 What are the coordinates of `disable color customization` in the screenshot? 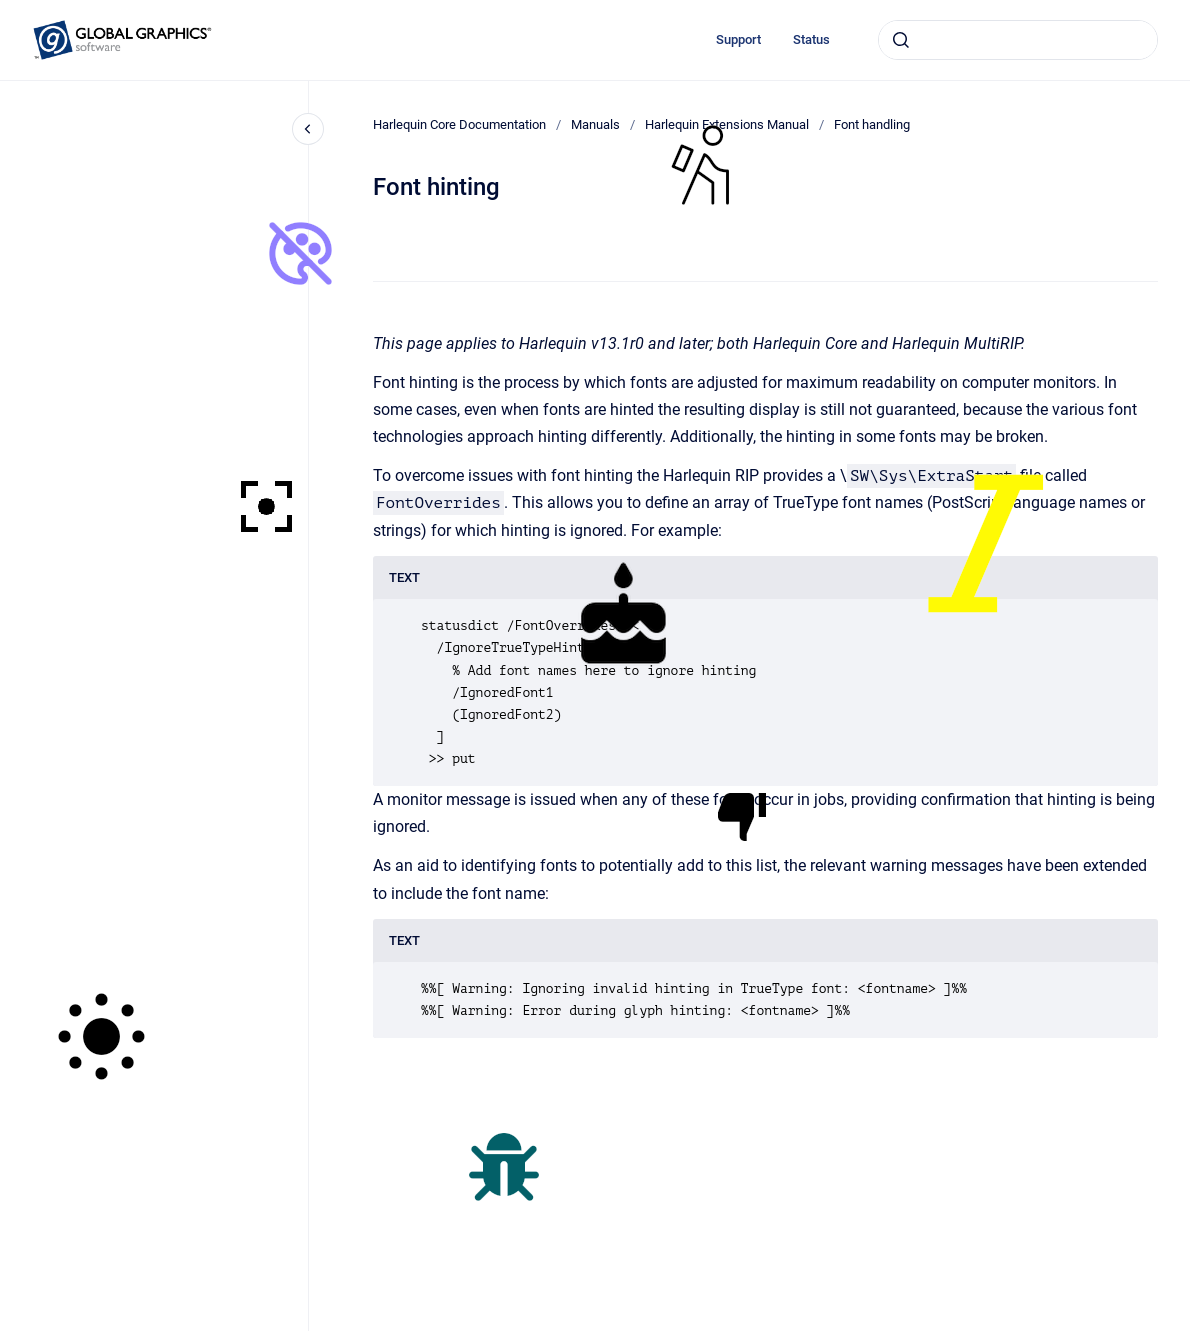 It's located at (300, 253).